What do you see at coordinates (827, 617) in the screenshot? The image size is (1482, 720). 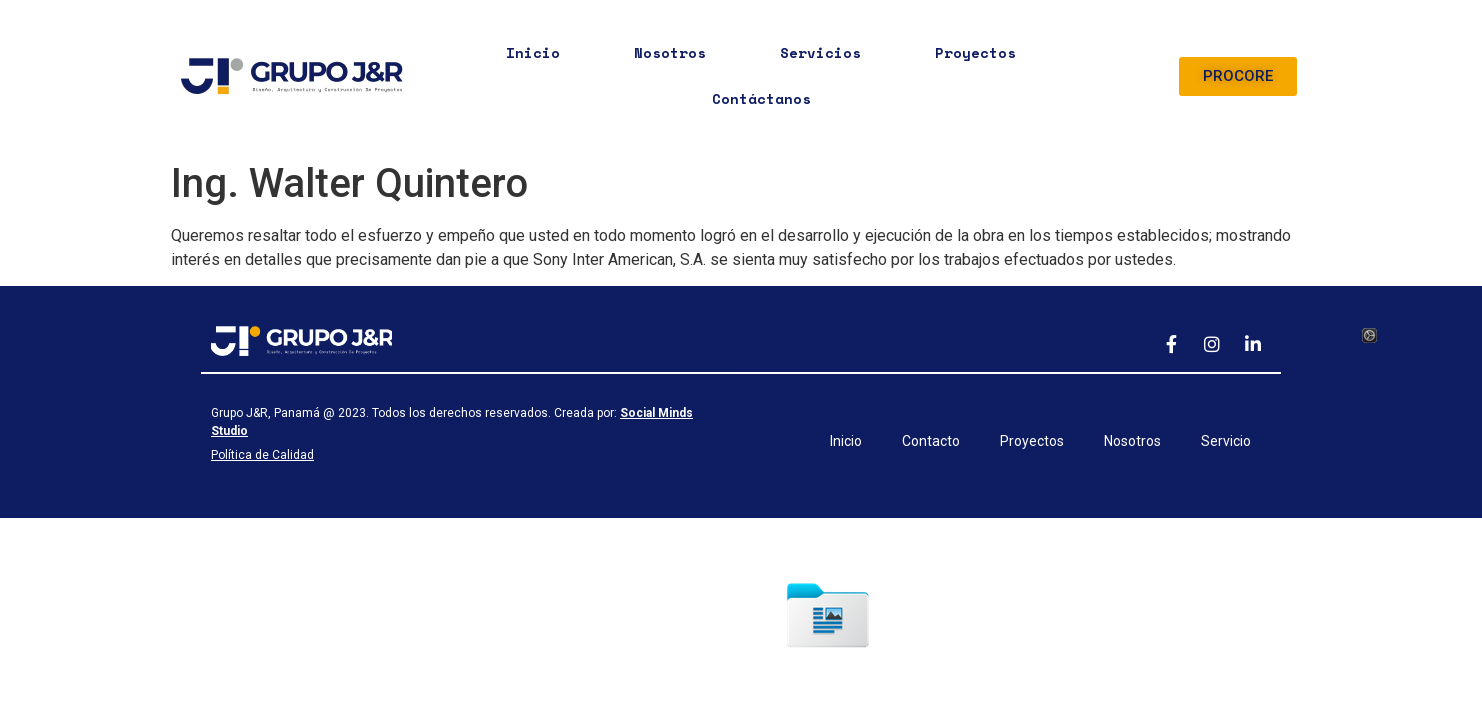 I see `open folder containing LibreOffice Writer documents` at bounding box center [827, 617].